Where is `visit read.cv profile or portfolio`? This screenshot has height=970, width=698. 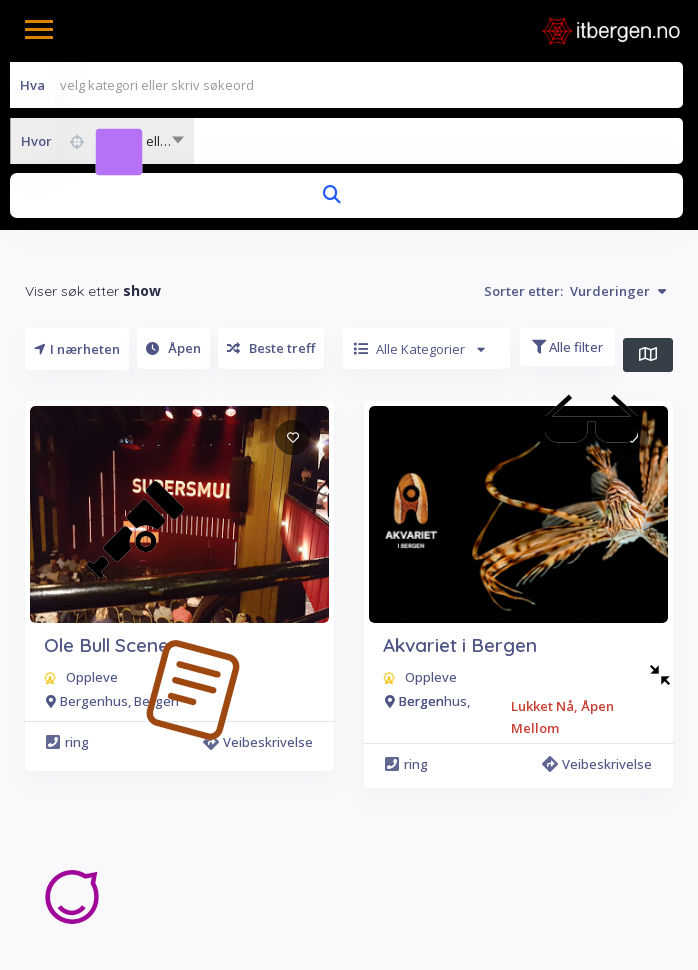 visit read.cv profile or portfolio is located at coordinates (193, 690).